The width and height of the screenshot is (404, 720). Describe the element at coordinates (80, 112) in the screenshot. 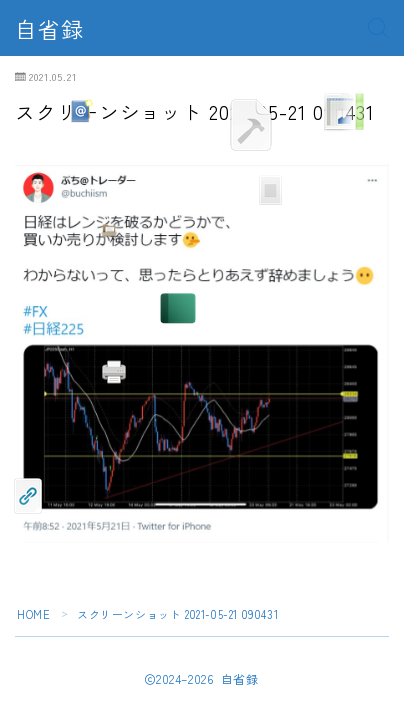

I see `create a new contact in address book` at that location.